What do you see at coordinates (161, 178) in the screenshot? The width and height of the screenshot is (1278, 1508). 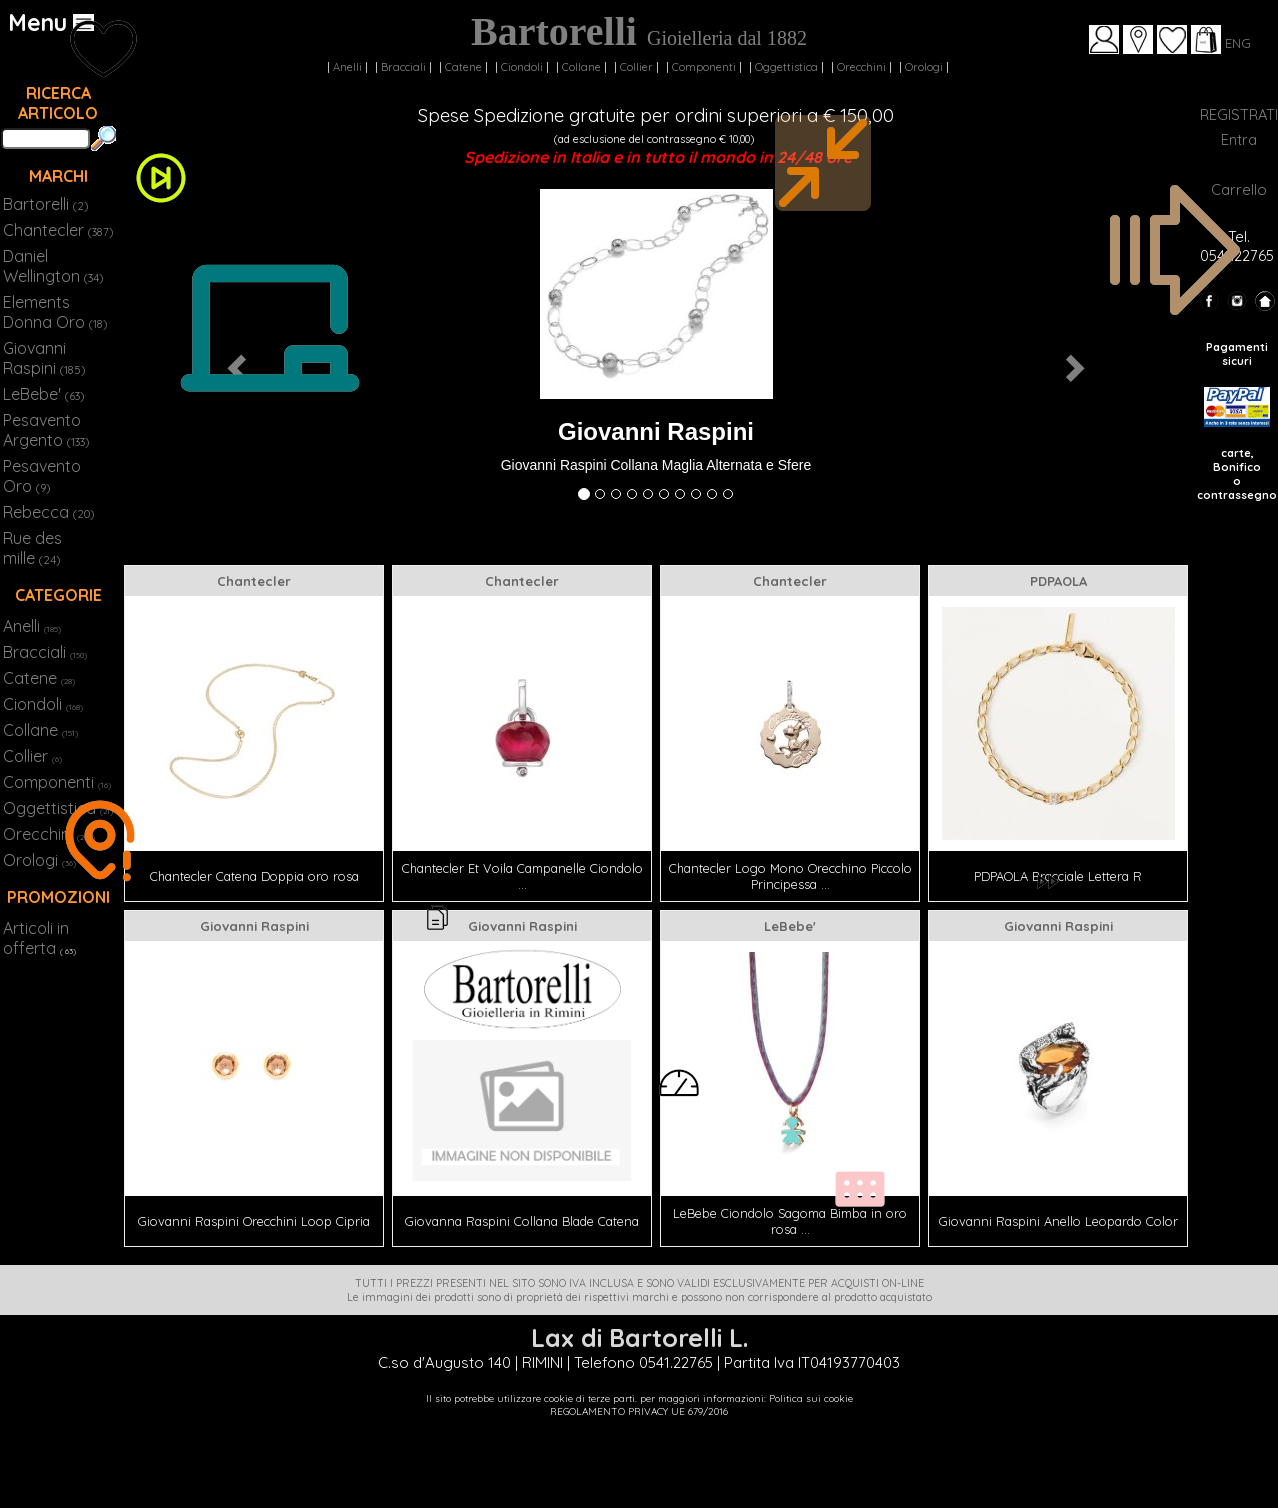 I see `skip to the next track or media item` at bounding box center [161, 178].